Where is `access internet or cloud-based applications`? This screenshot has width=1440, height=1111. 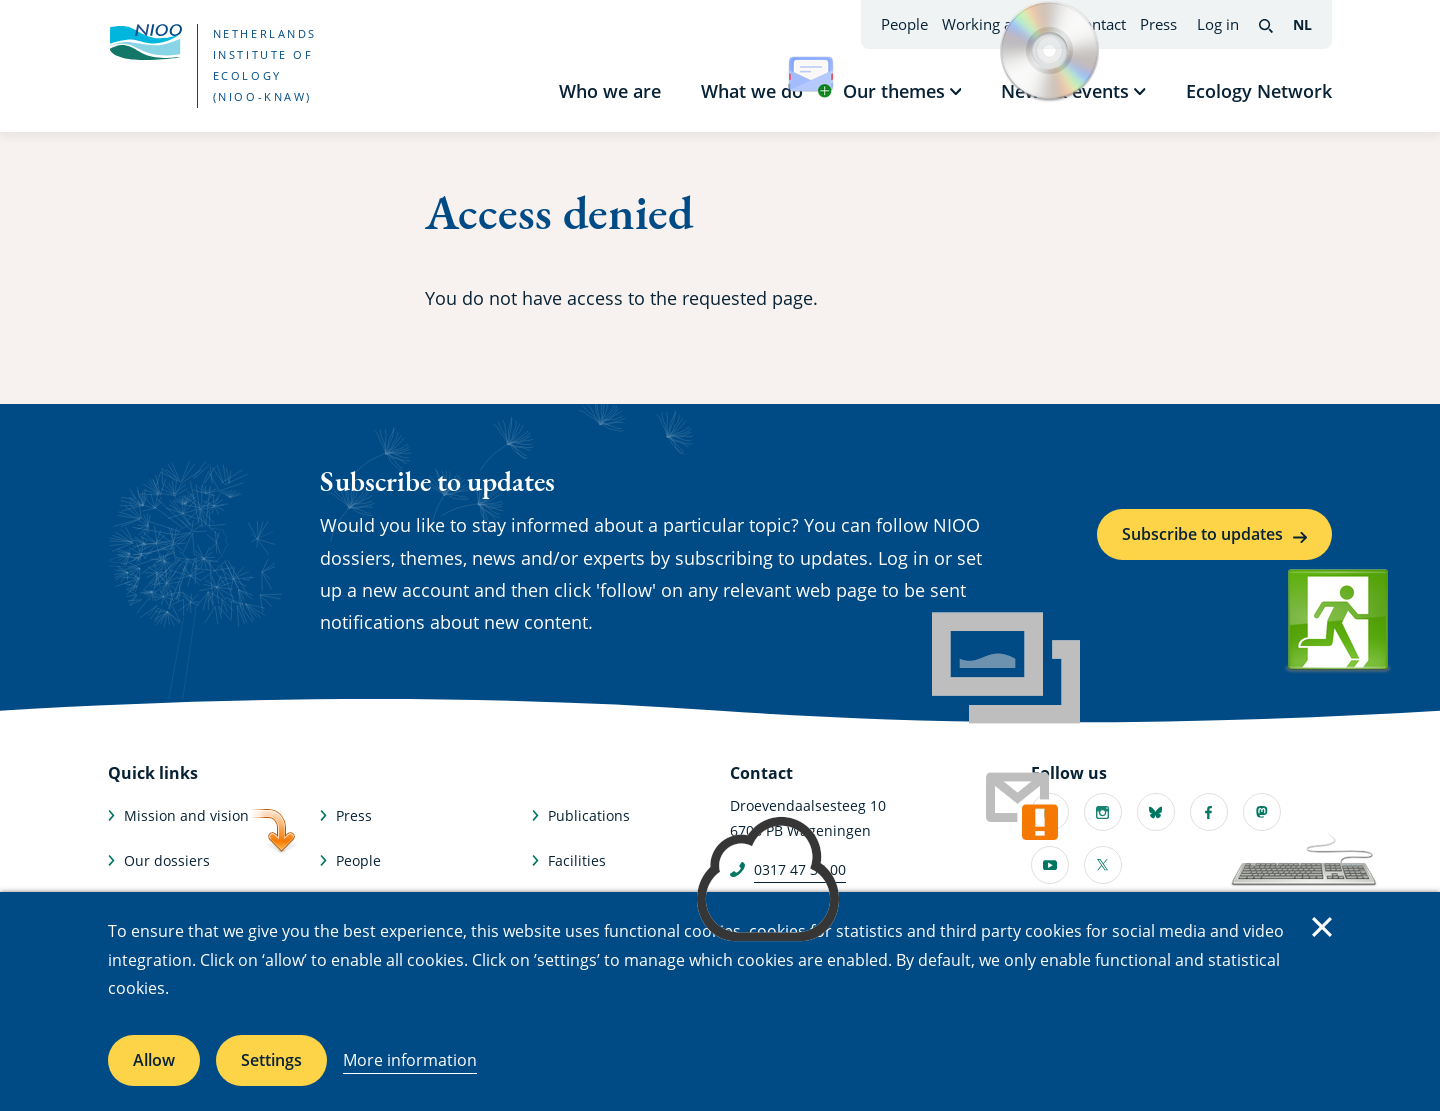 access internet or cloud-based applications is located at coordinates (768, 879).